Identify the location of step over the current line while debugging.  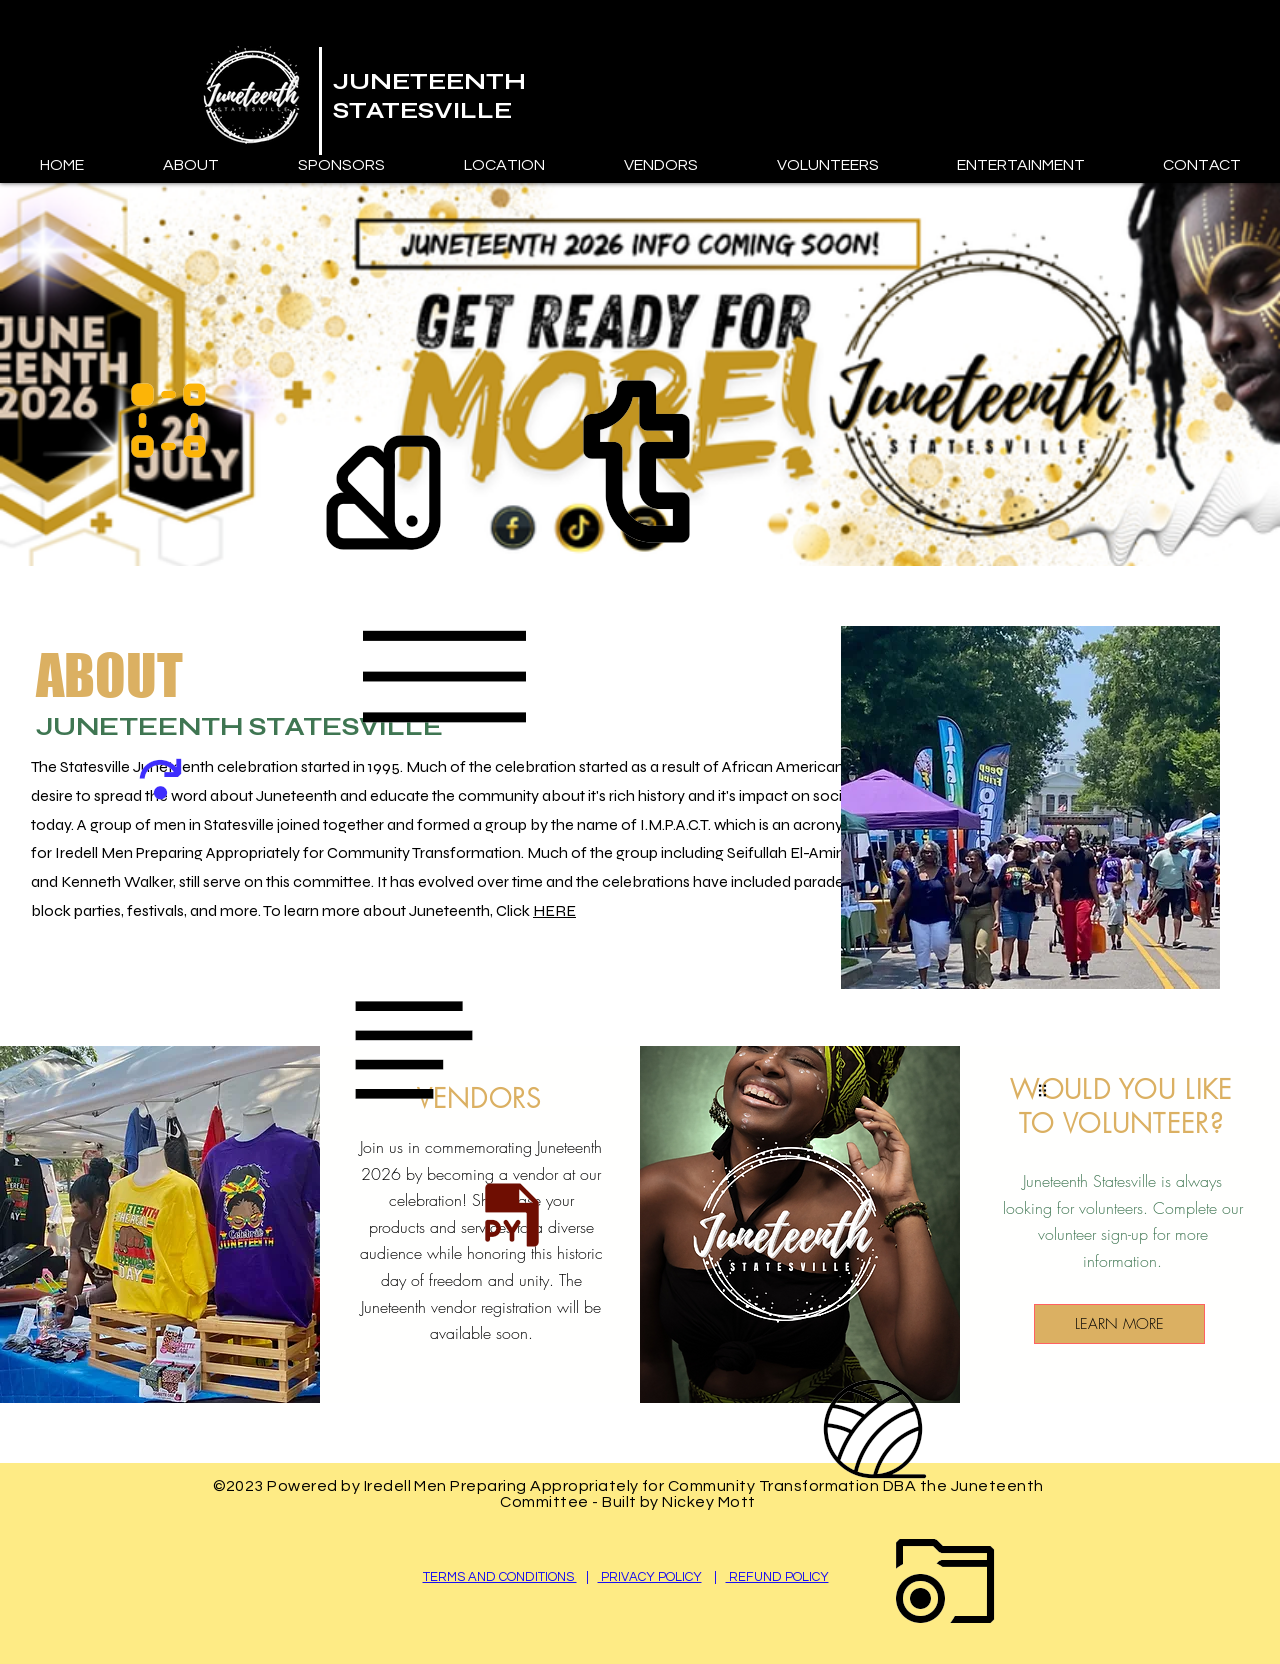
(160, 779).